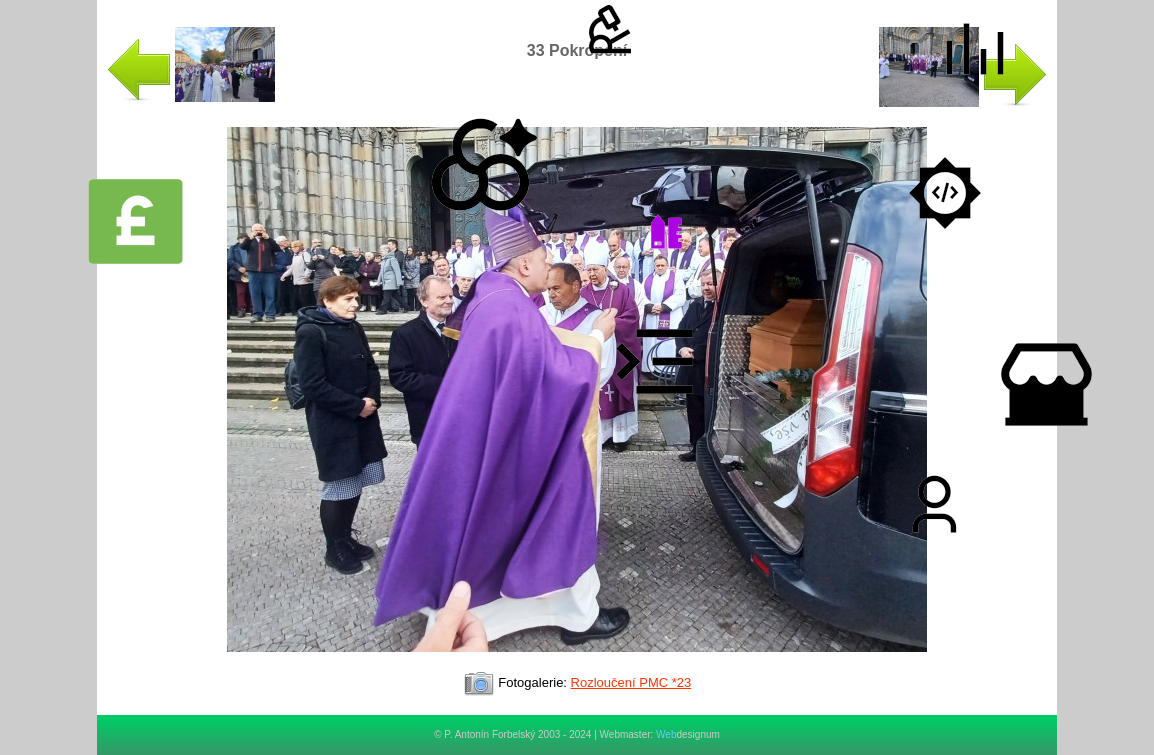 The width and height of the screenshot is (1154, 755). What do you see at coordinates (666, 231) in the screenshot?
I see `access design or editing tools` at bounding box center [666, 231].